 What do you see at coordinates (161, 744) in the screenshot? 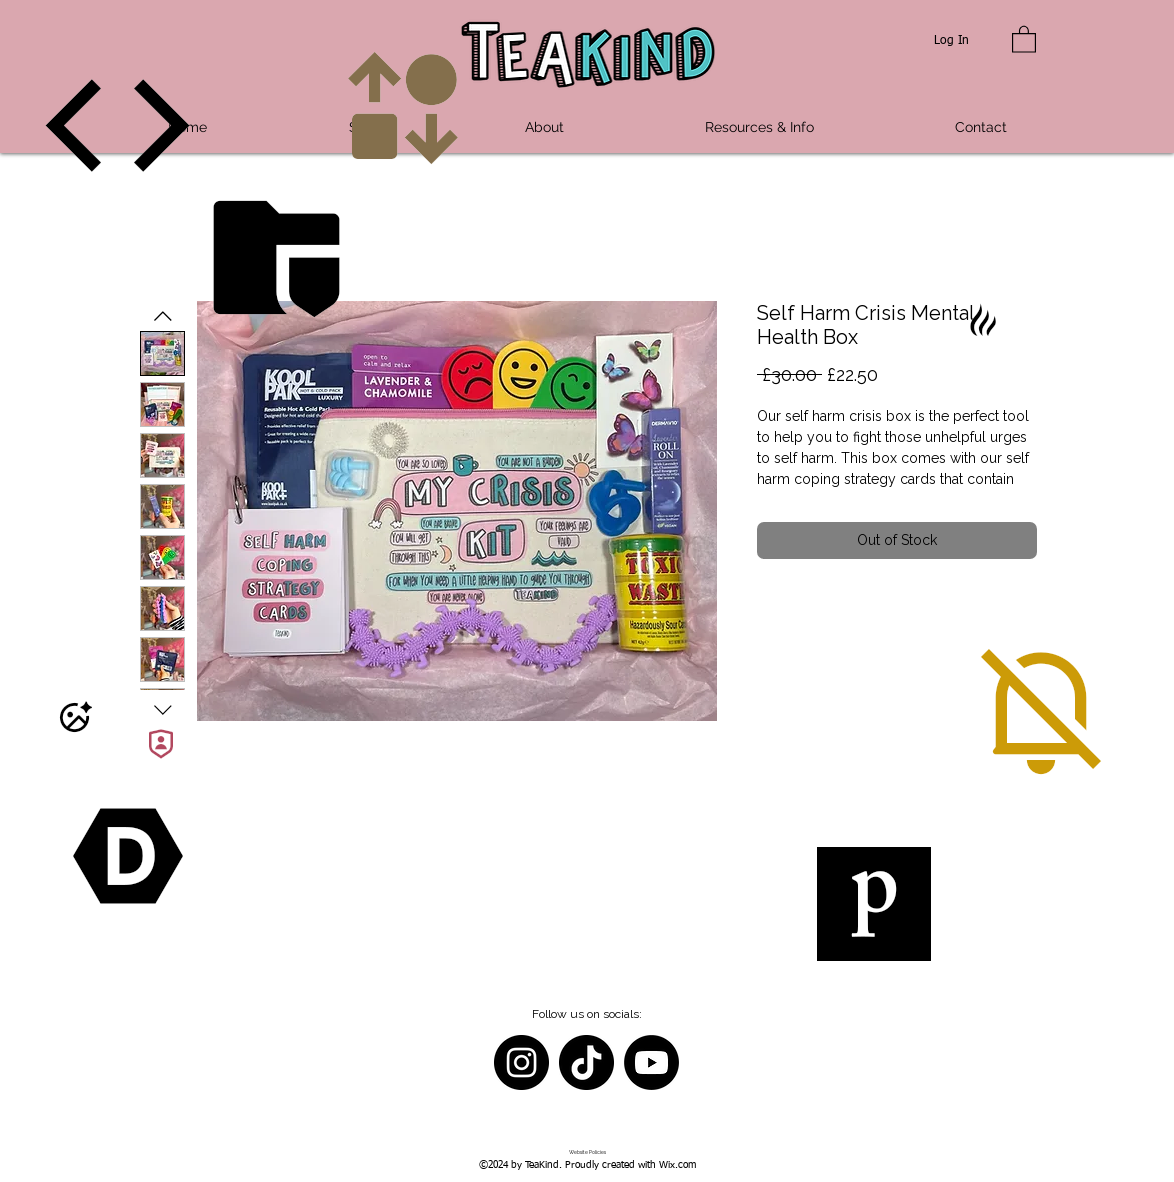
I see `access user privacy and security settings` at bounding box center [161, 744].